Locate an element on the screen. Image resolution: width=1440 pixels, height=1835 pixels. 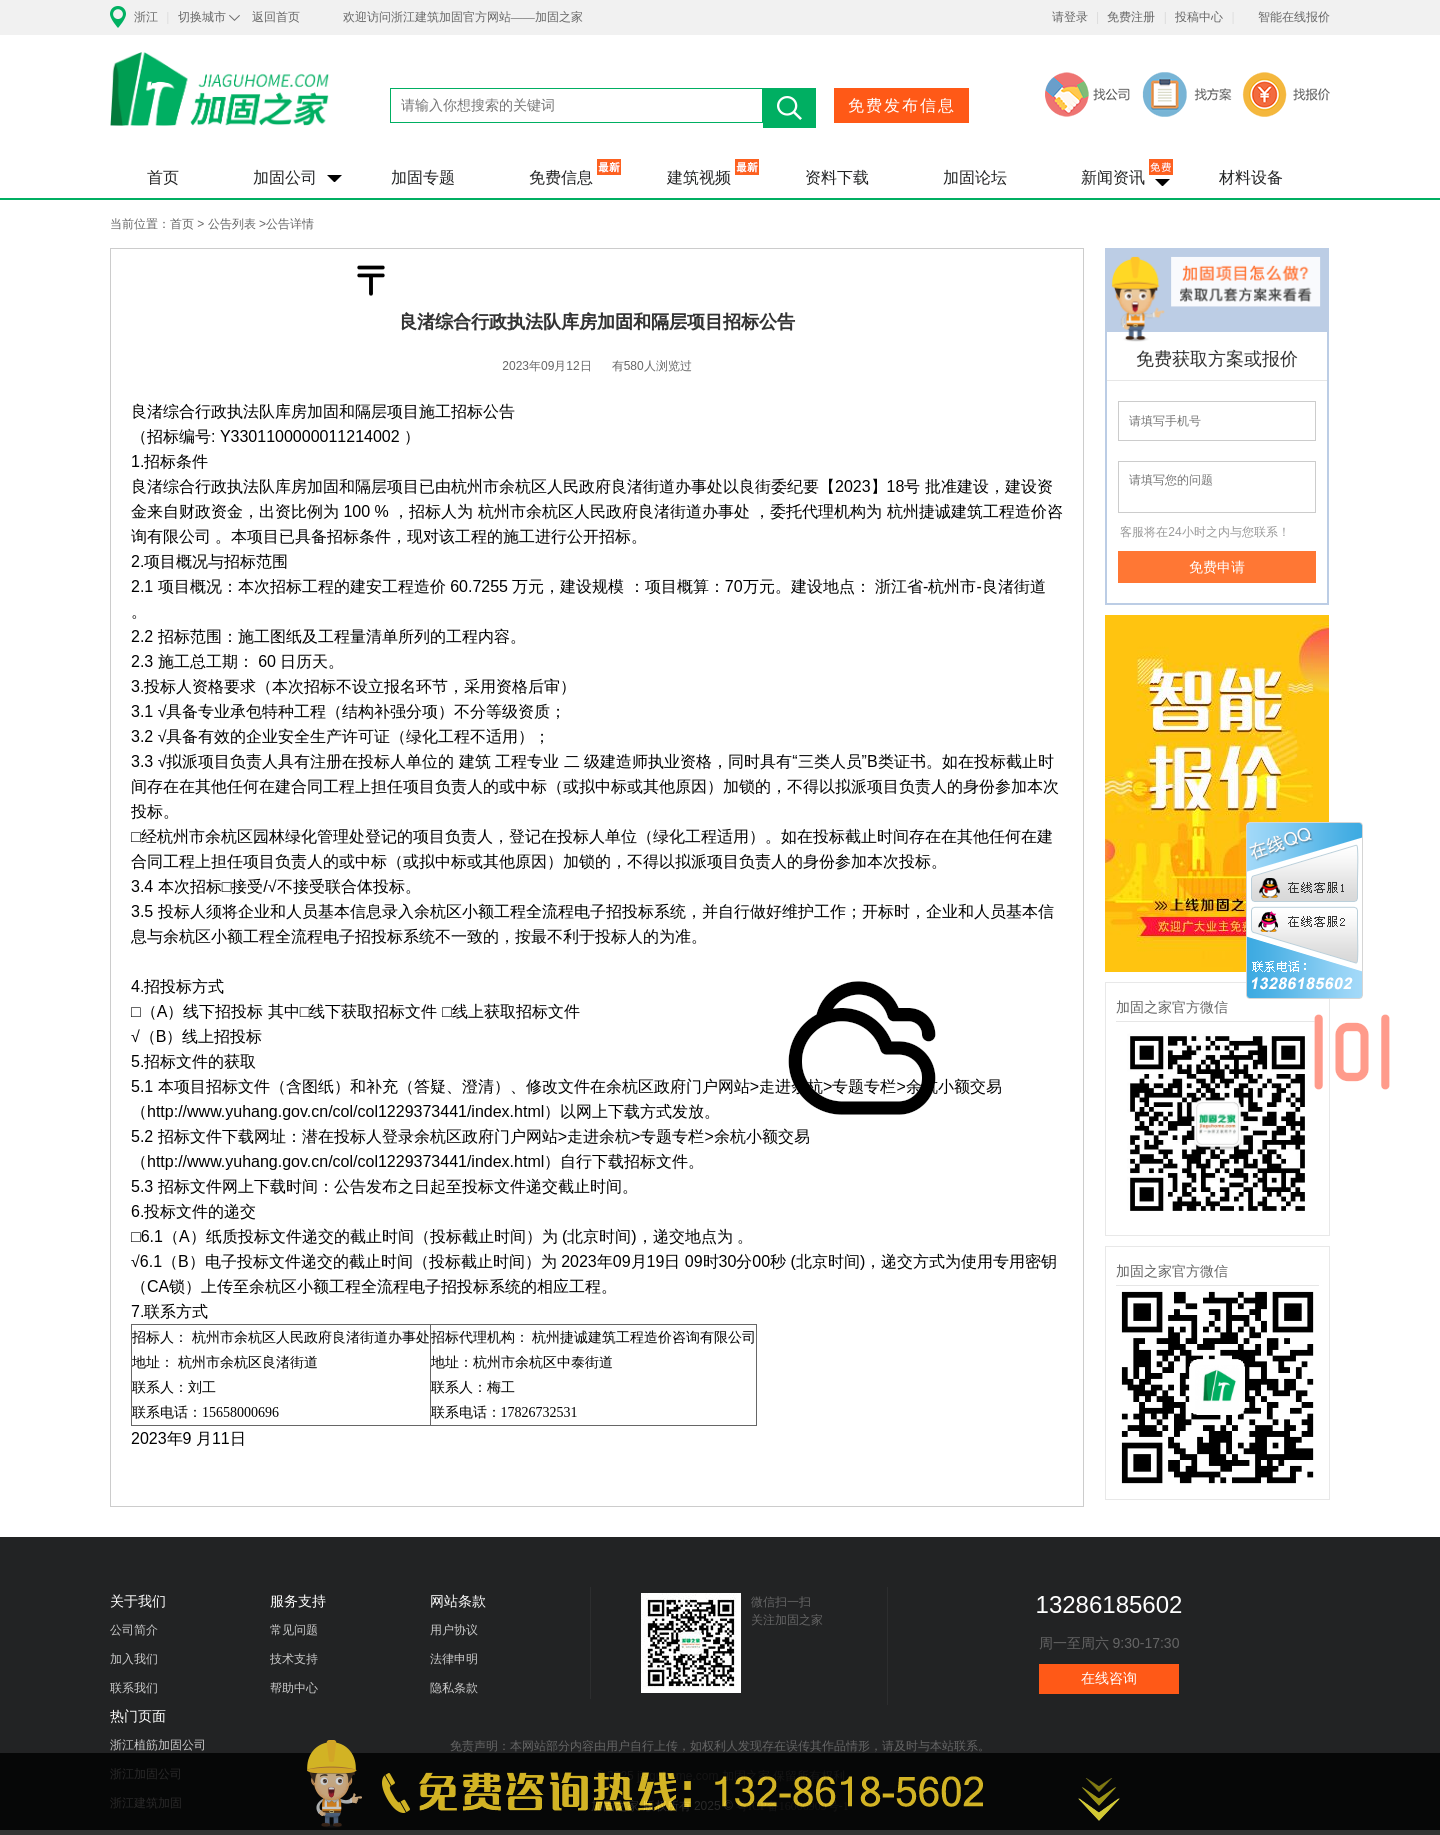
indicates cloudy weather conditions is located at coordinates (862, 1048).